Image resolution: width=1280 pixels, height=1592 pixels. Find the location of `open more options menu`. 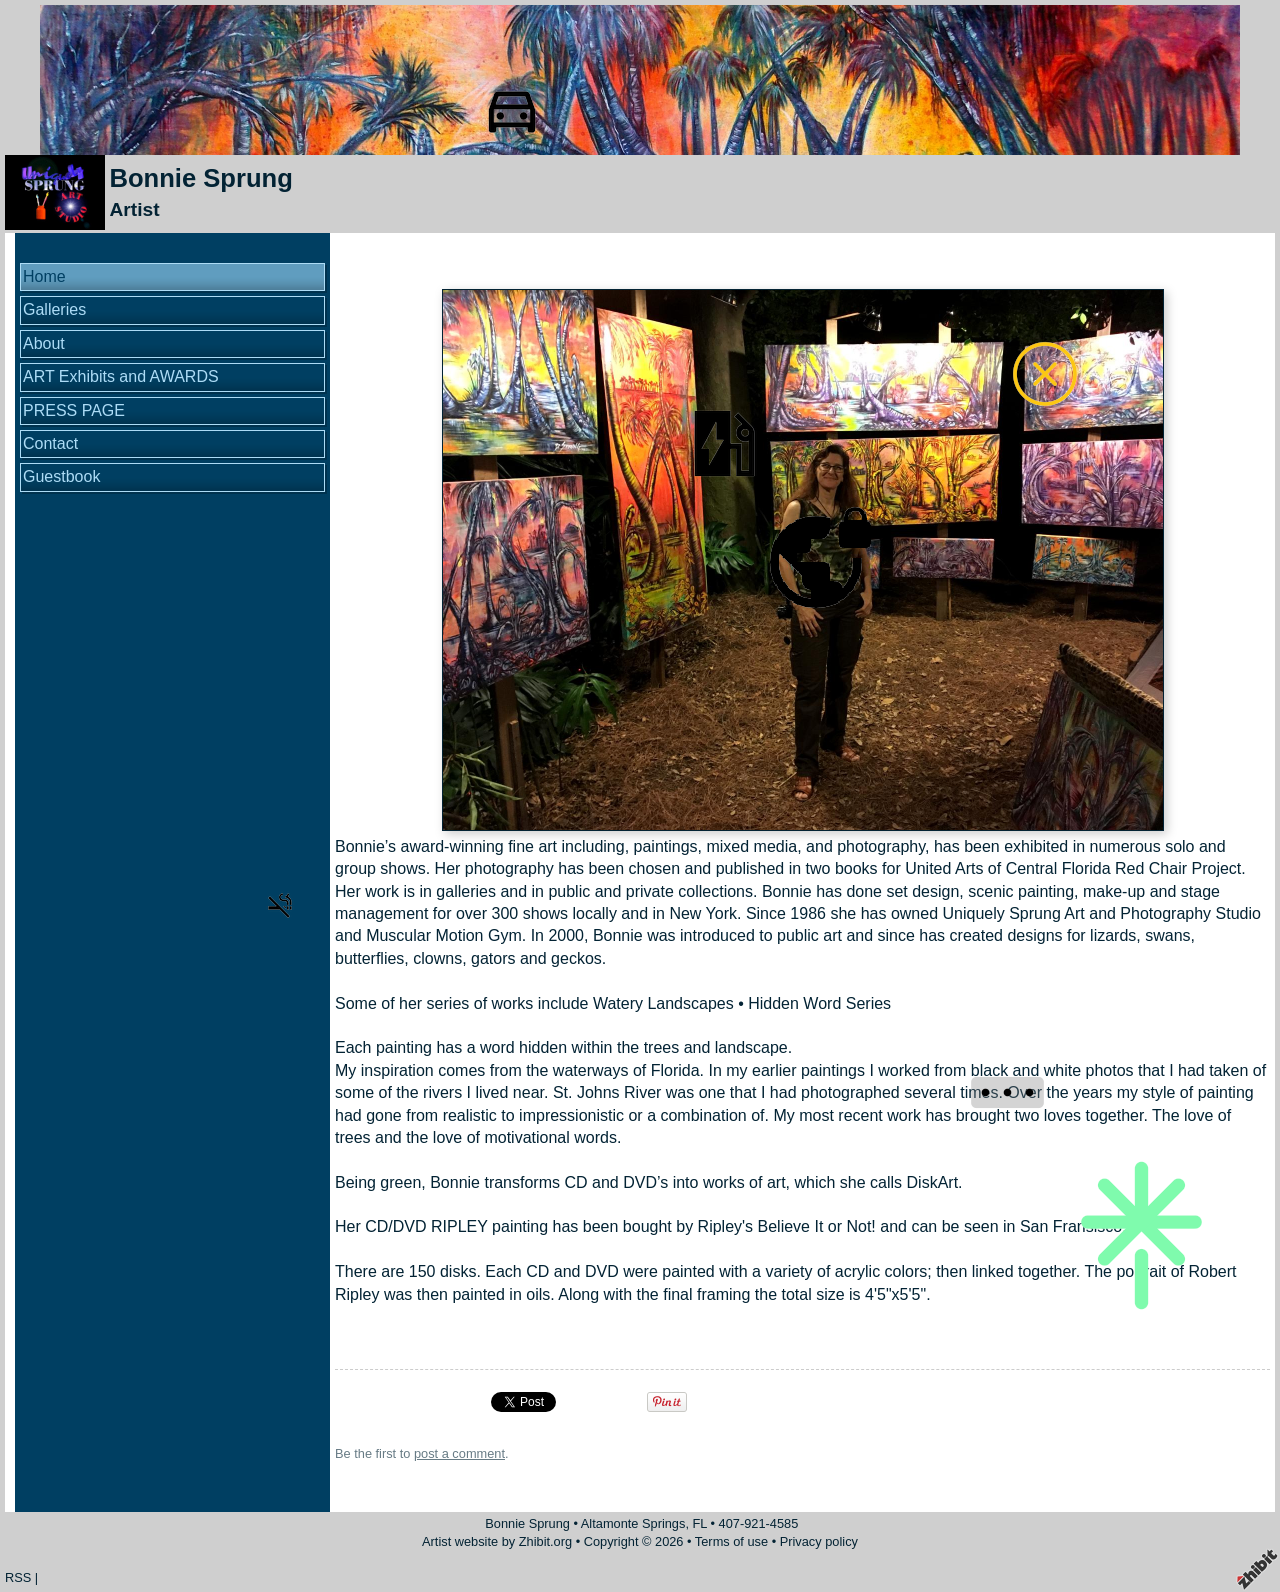

open more options menu is located at coordinates (1007, 1092).